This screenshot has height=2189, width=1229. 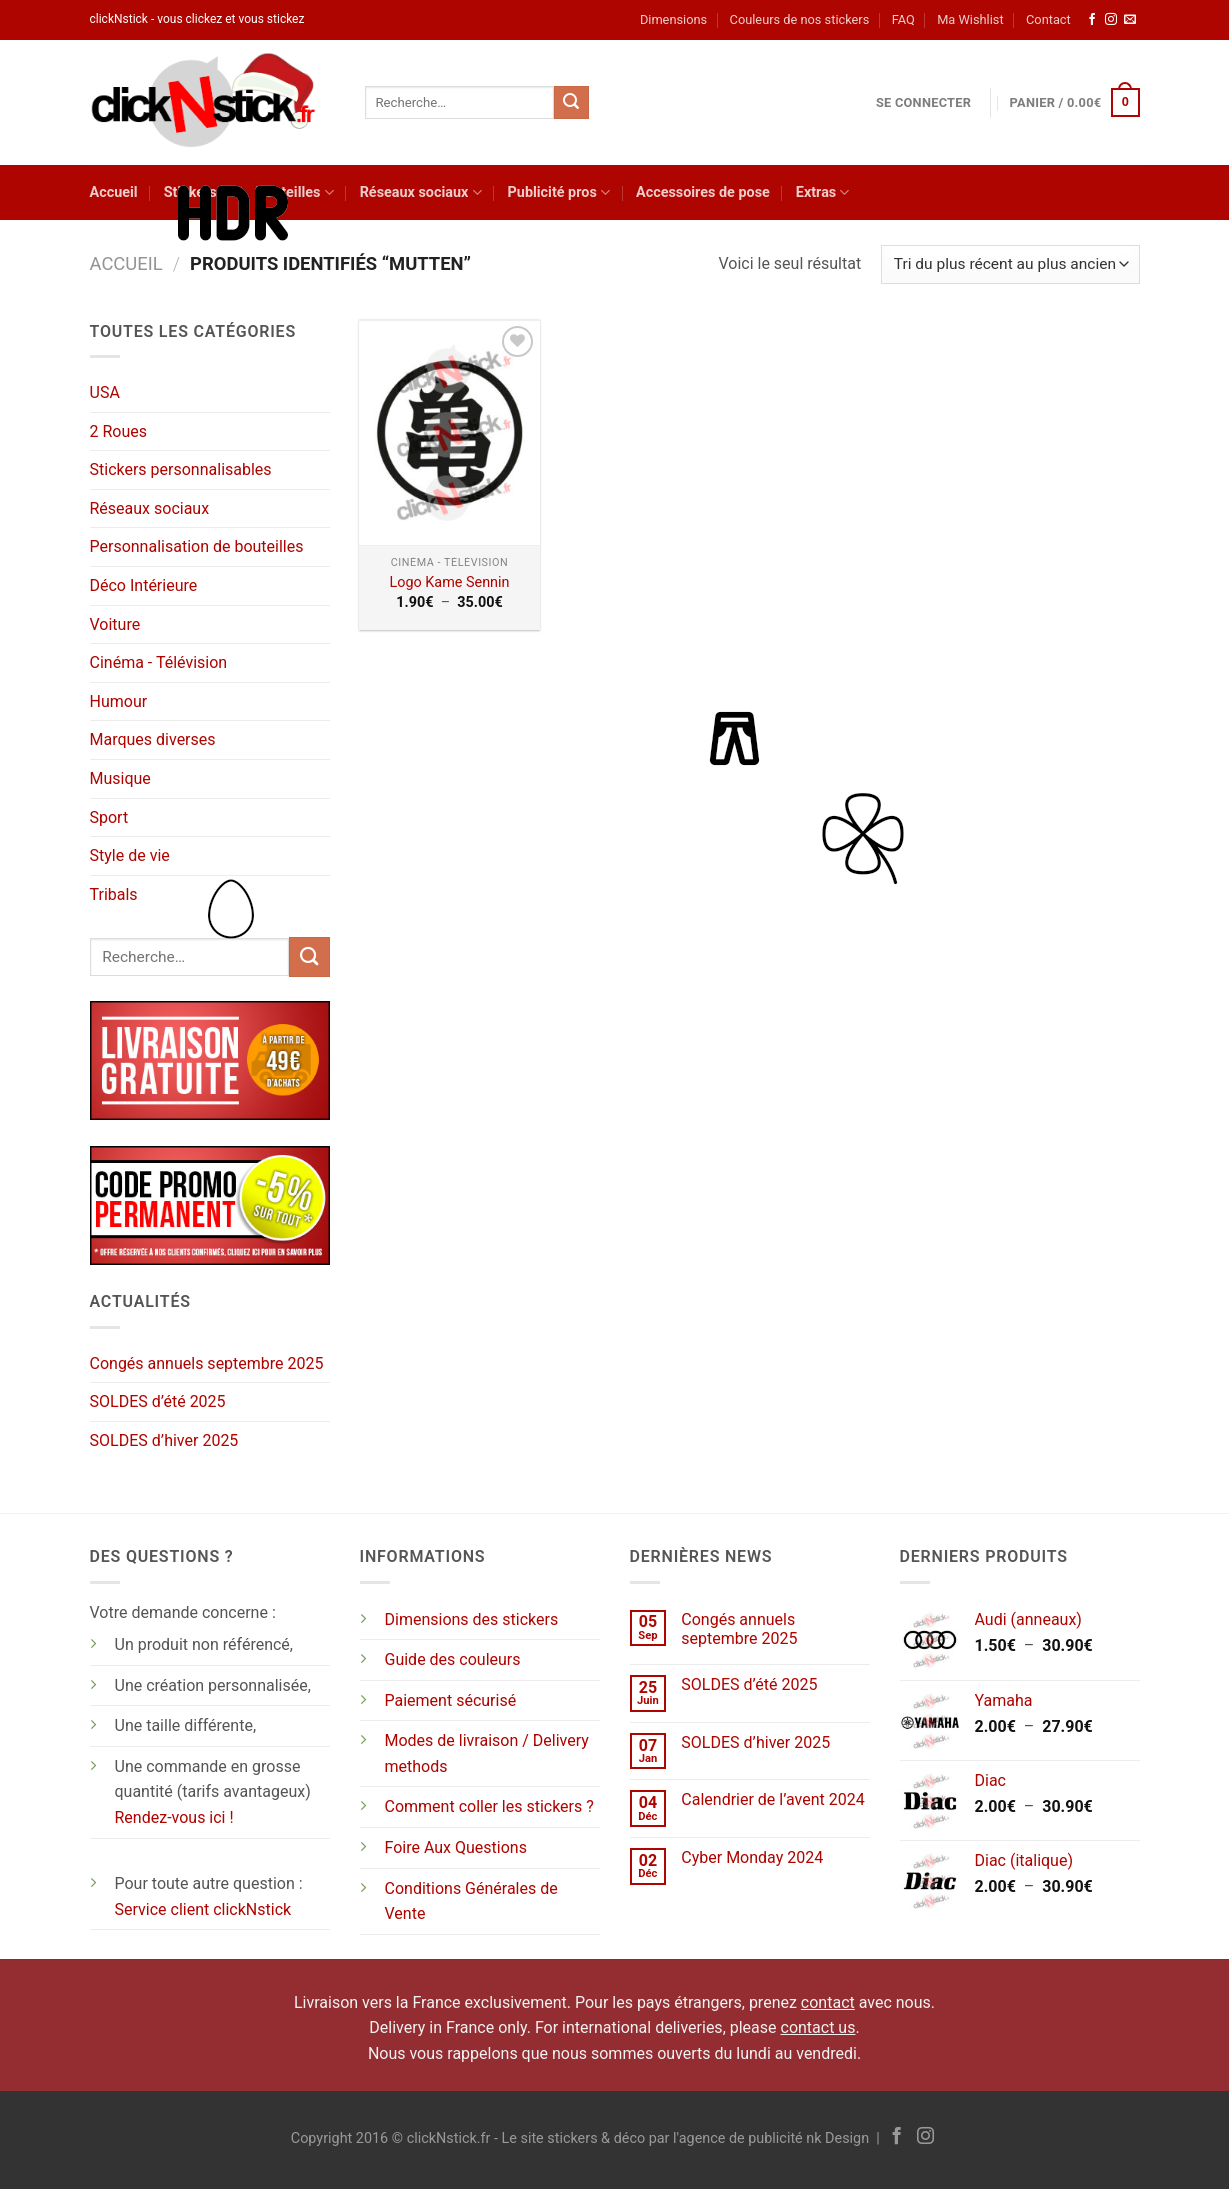 What do you see at coordinates (231, 909) in the screenshot?
I see `indicates egg or egg-containing ingredient` at bounding box center [231, 909].